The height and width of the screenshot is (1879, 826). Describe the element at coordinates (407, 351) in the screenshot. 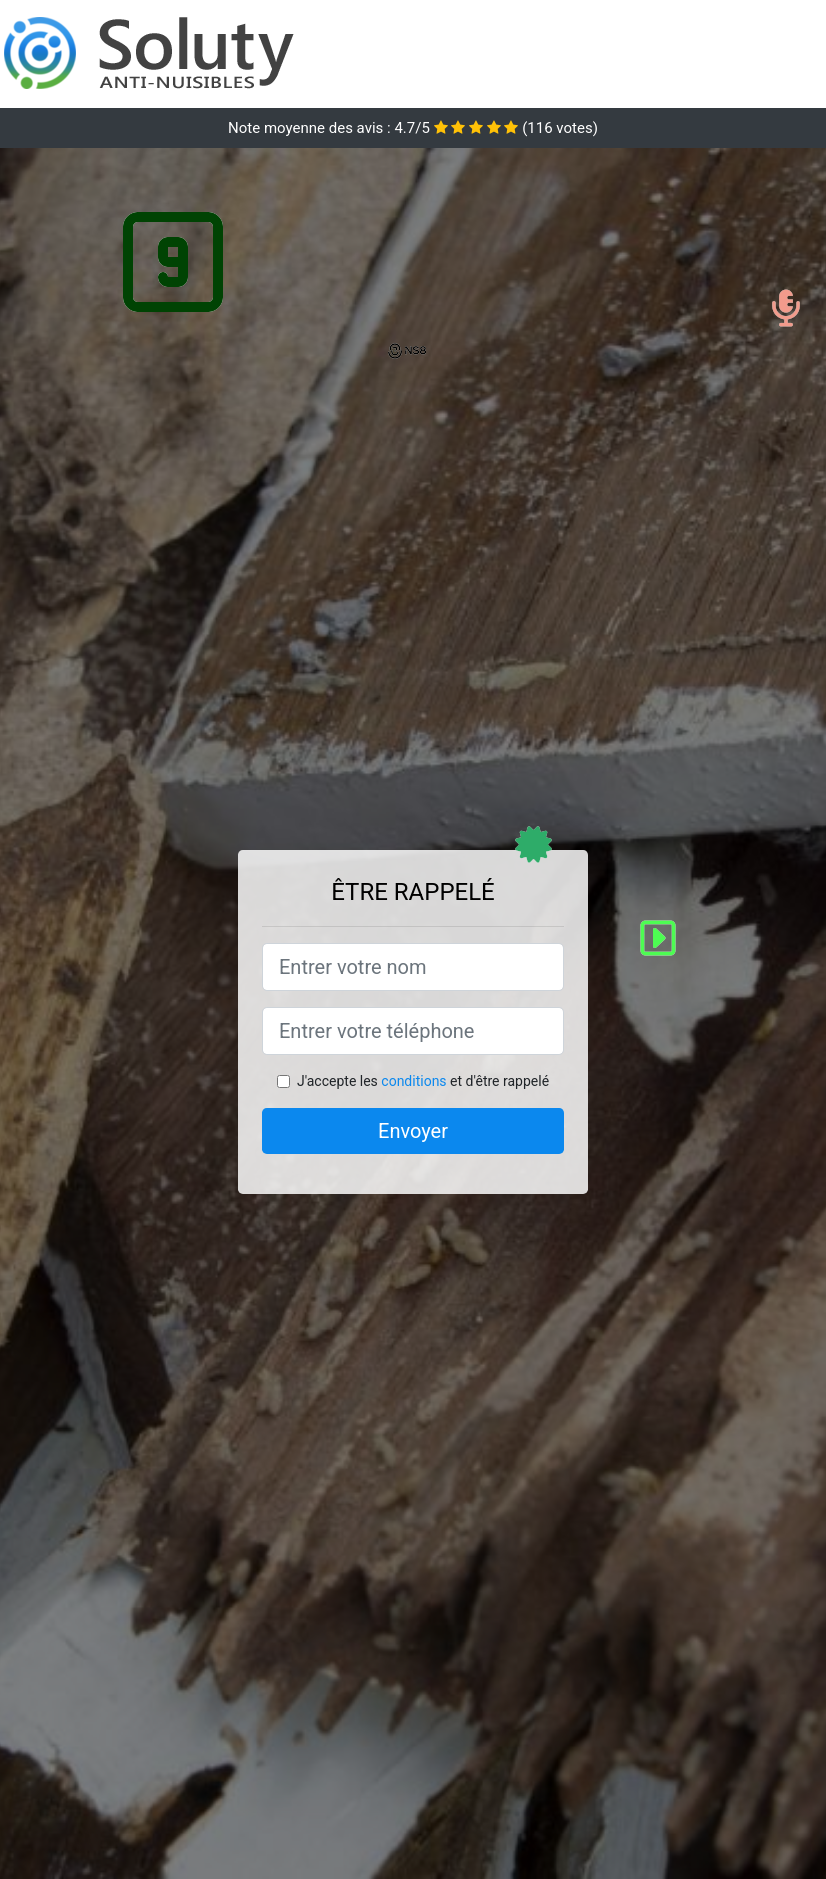

I see `NS8 brand logo` at that location.